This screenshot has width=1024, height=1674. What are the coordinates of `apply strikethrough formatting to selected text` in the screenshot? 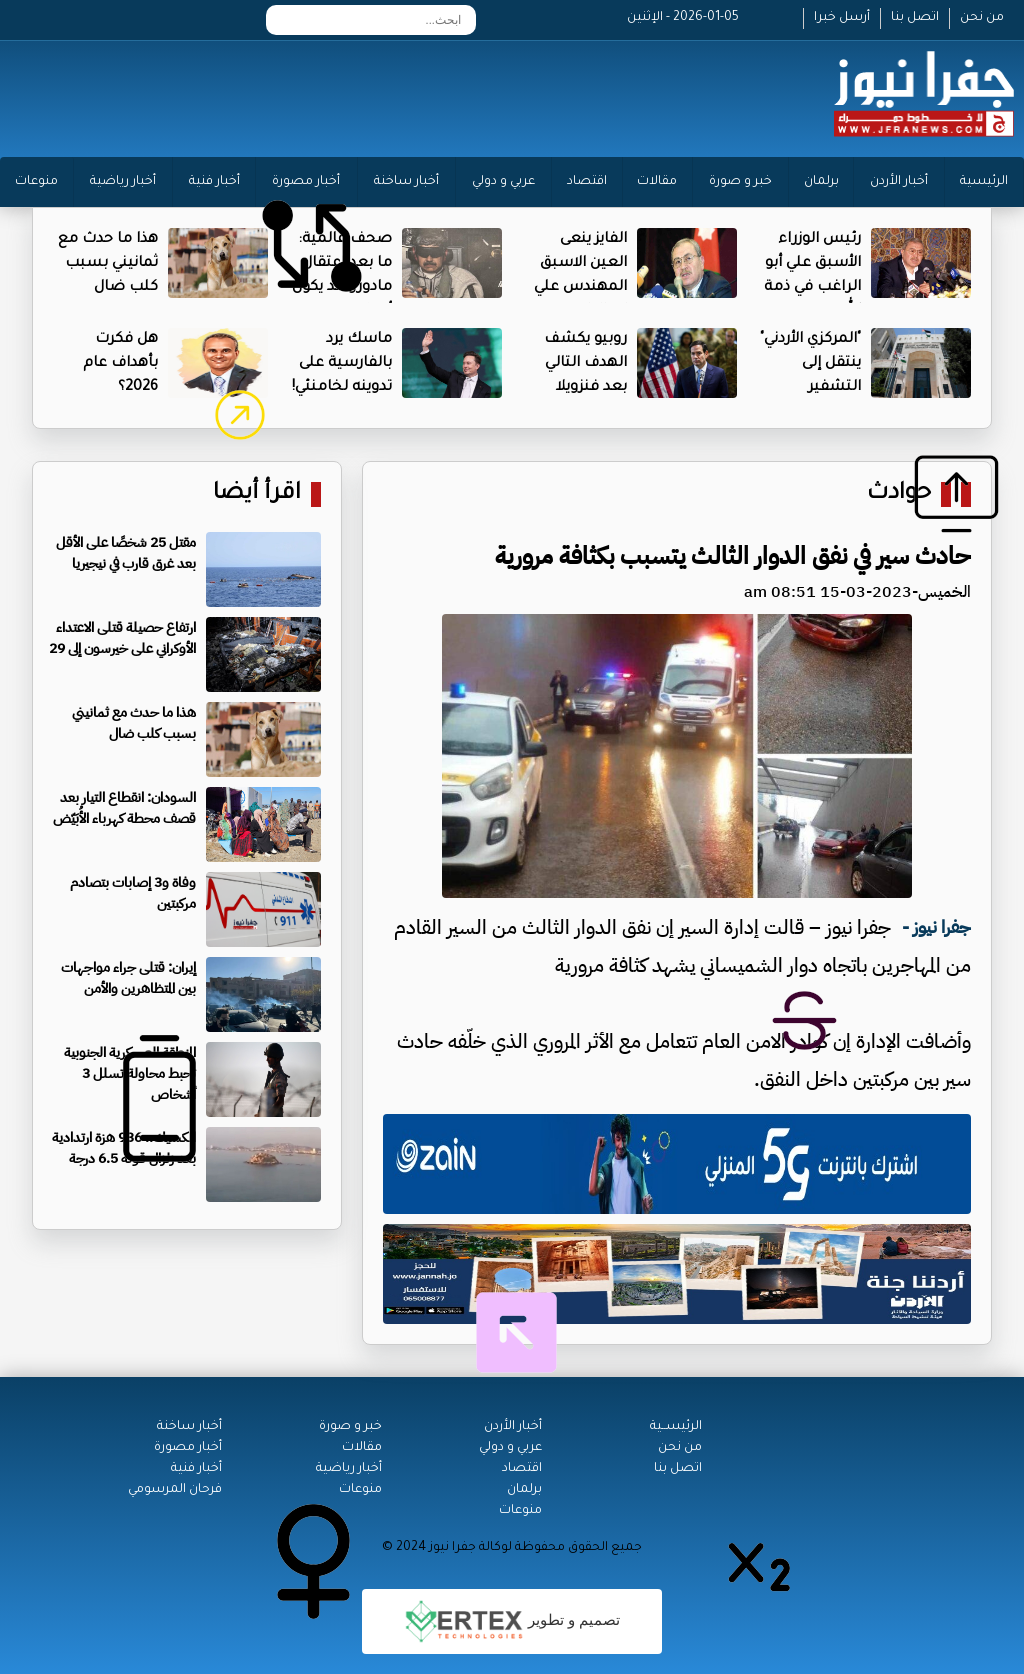 It's located at (804, 1020).